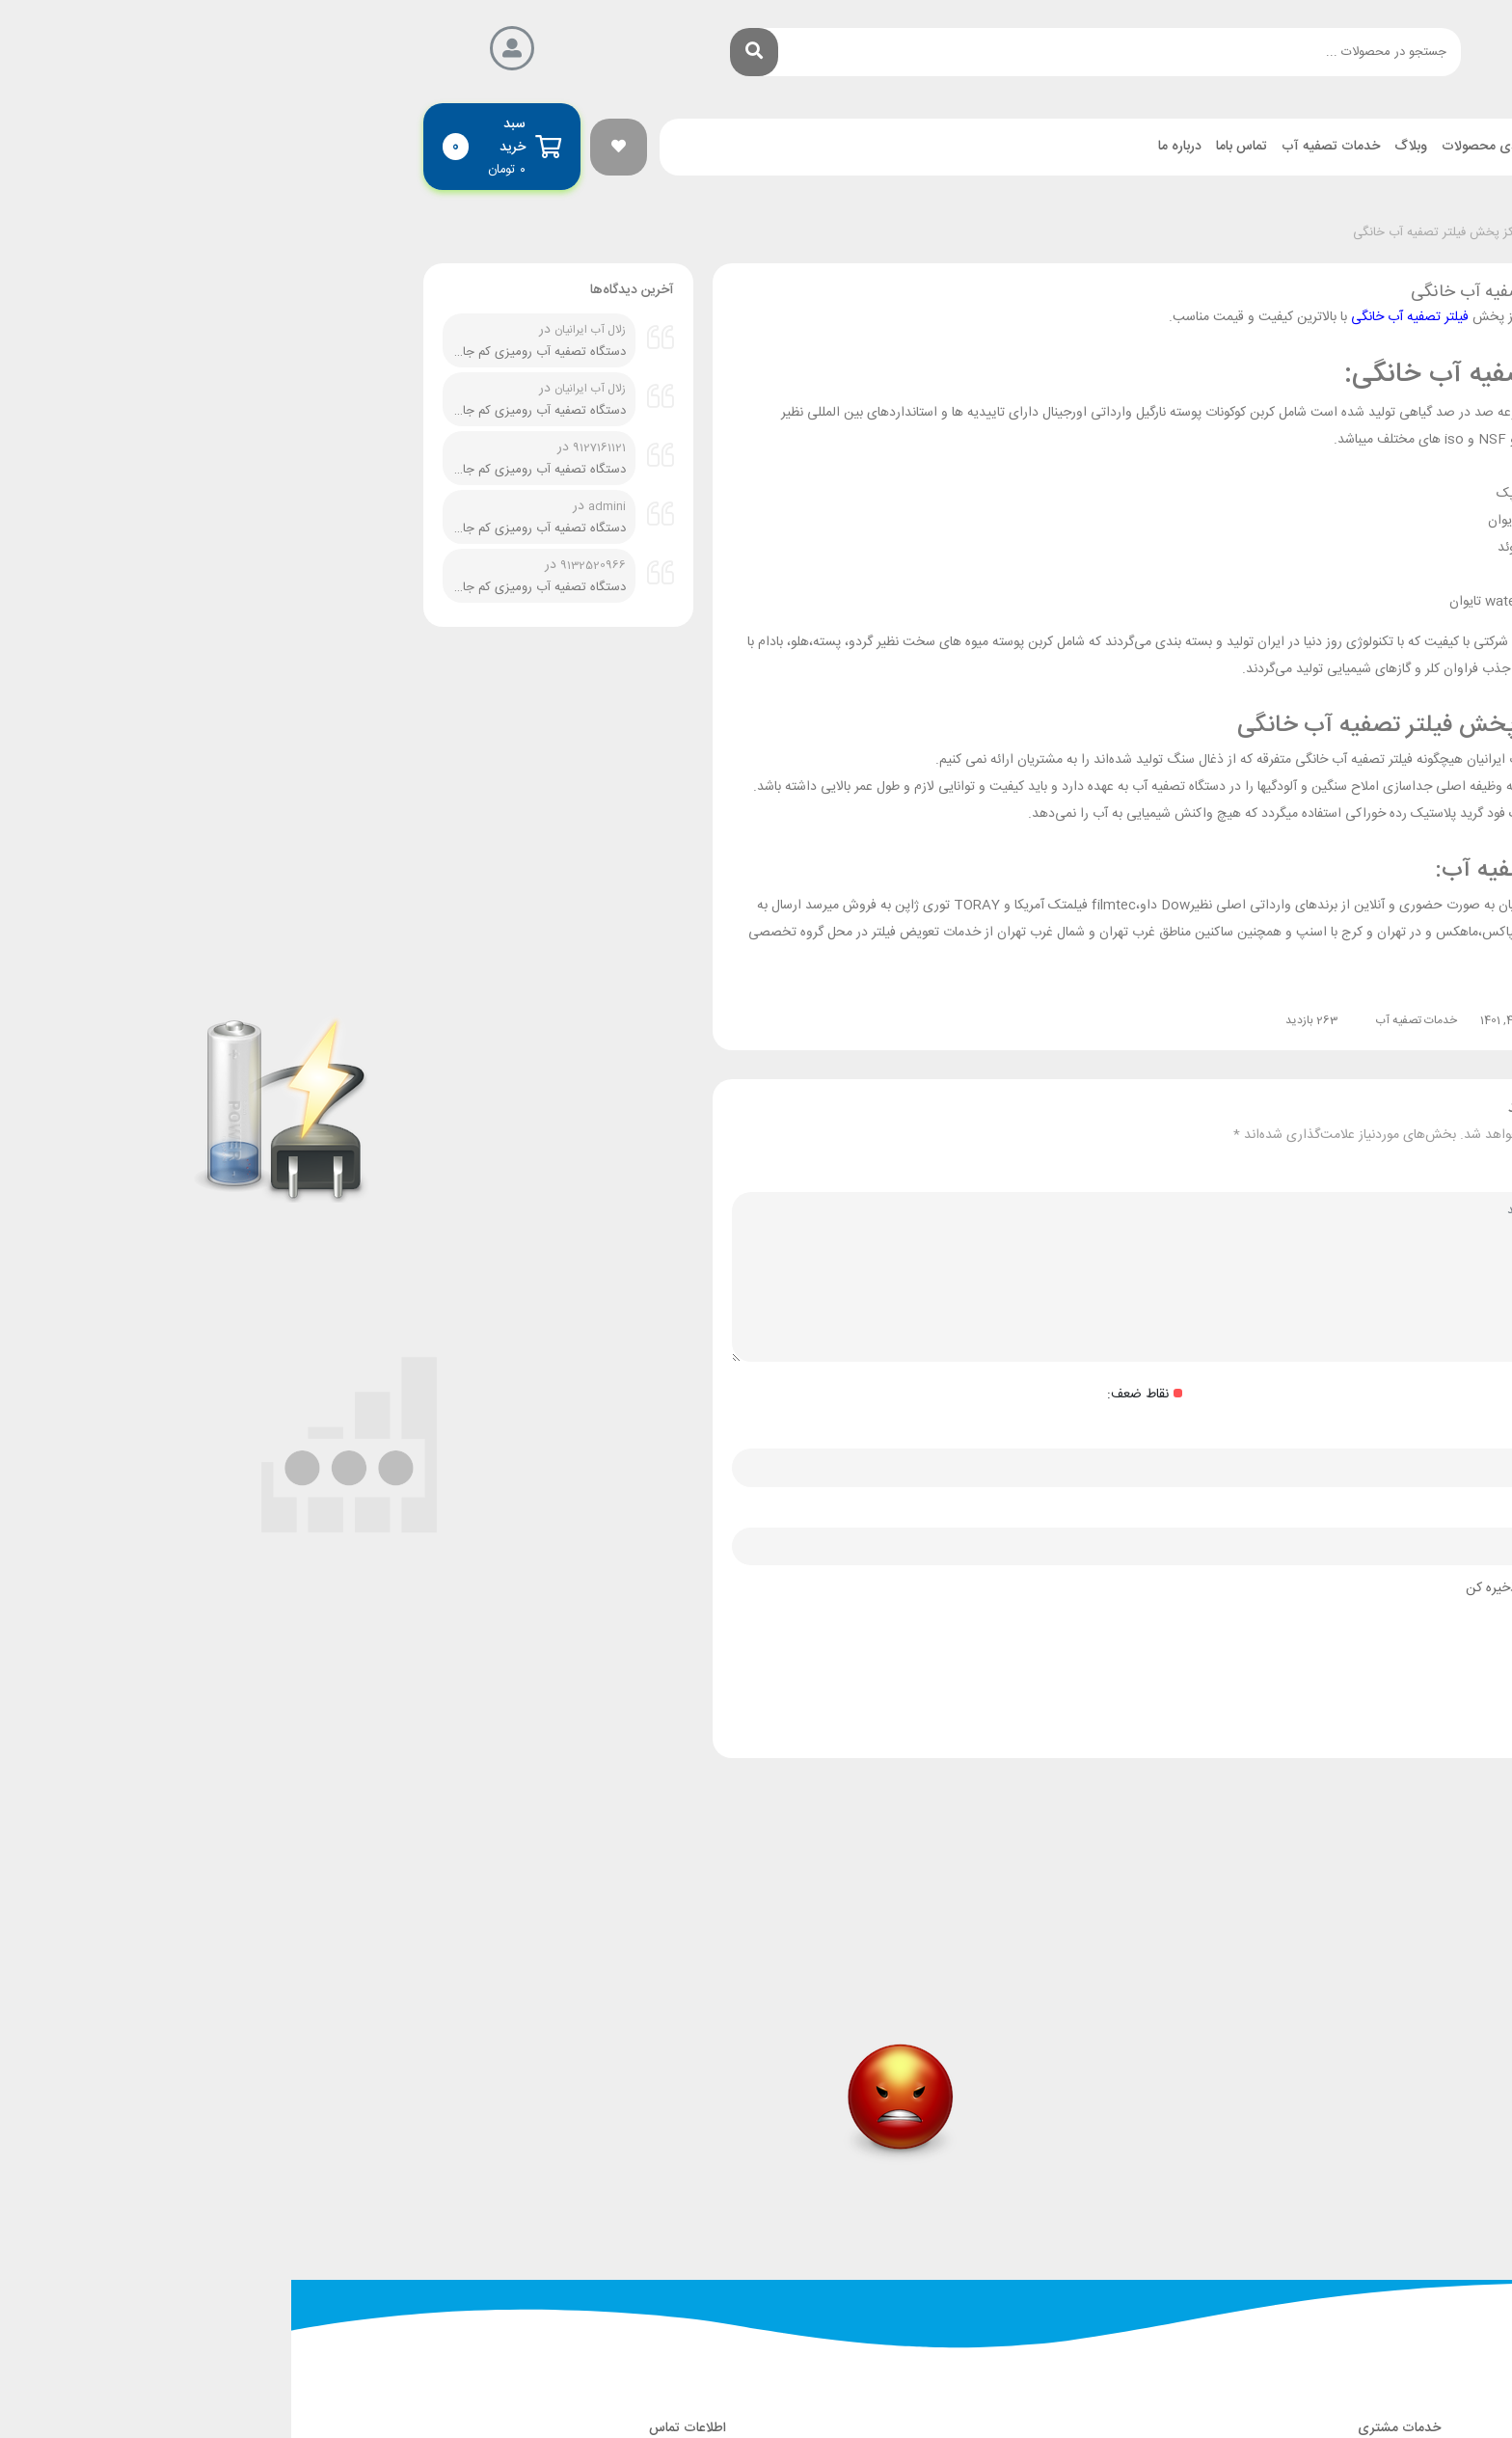 The image size is (1512, 2438). What do you see at coordinates (274, 1107) in the screenshot?
I see `battery low but currently charging` at bounding box center [274, 1107].